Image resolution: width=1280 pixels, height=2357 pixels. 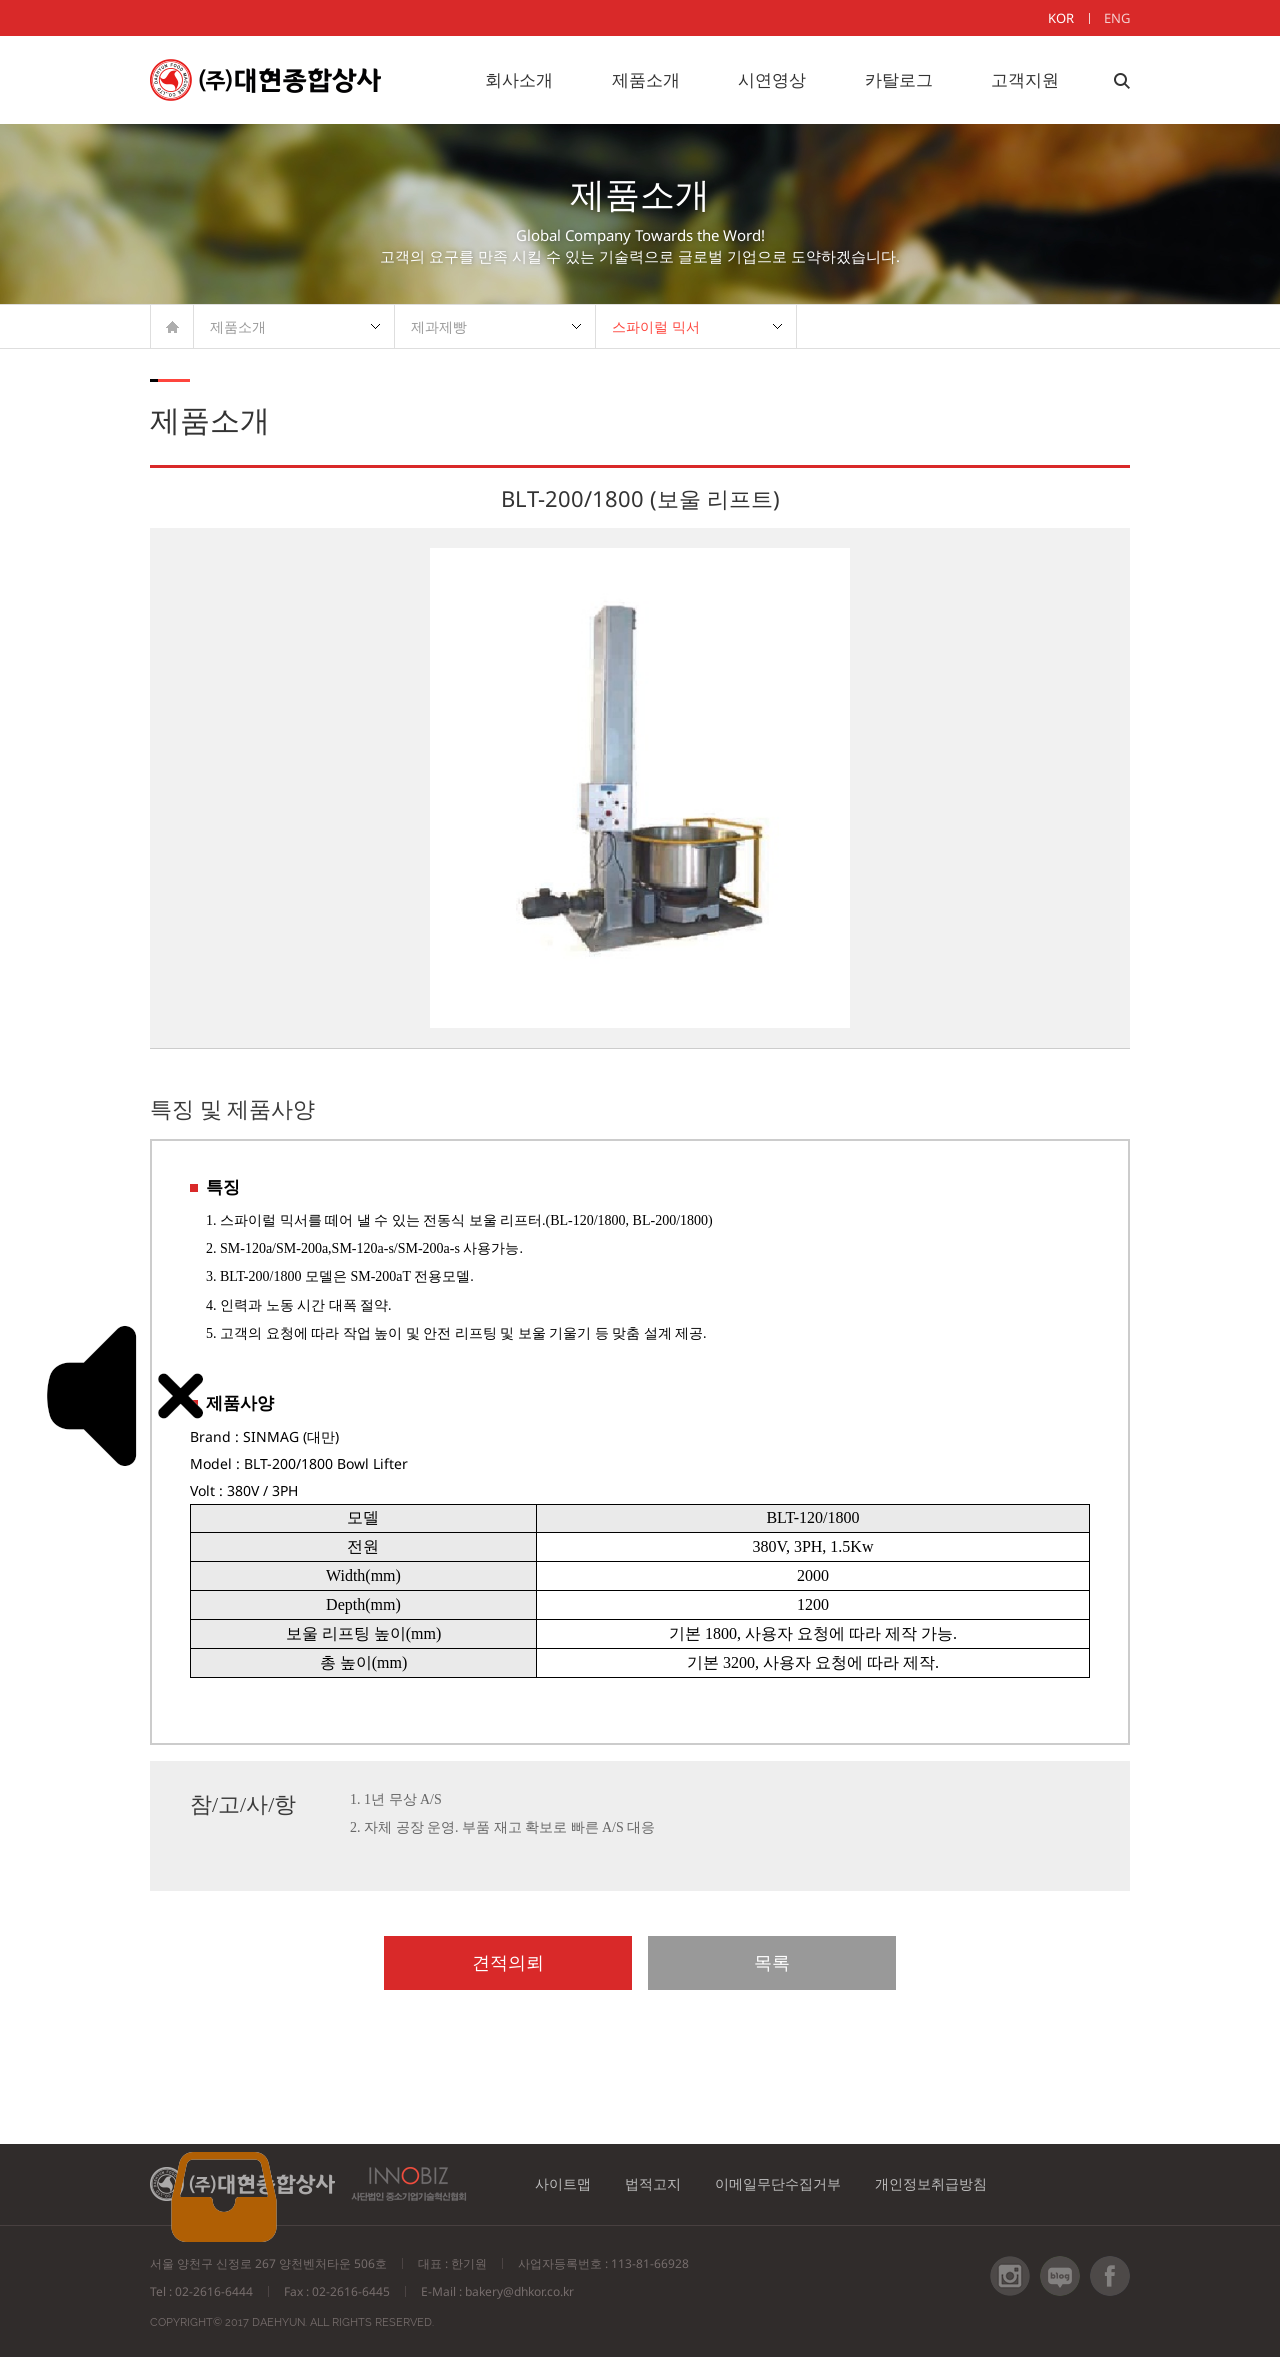 What do you see at coordinates (224, 2197) in the screenshot?
I see `access your inbox or file tray` at bounding box center [224, 2197].